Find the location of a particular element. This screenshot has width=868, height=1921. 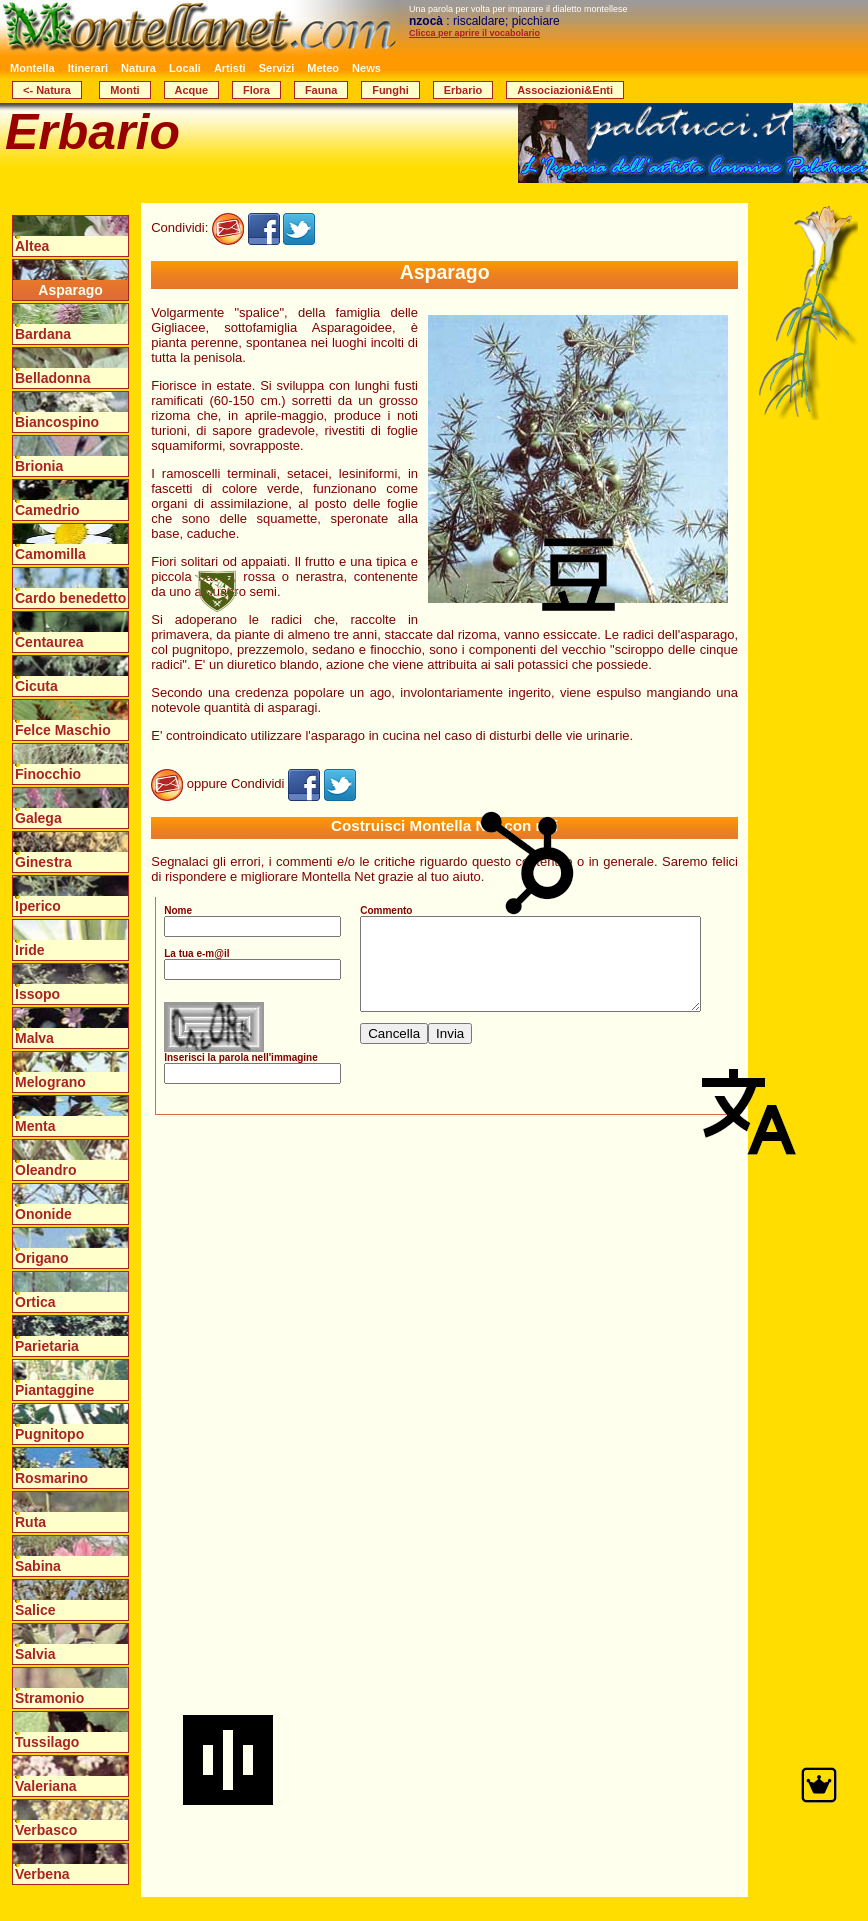

open douban app is located at coordinates (578, 574).